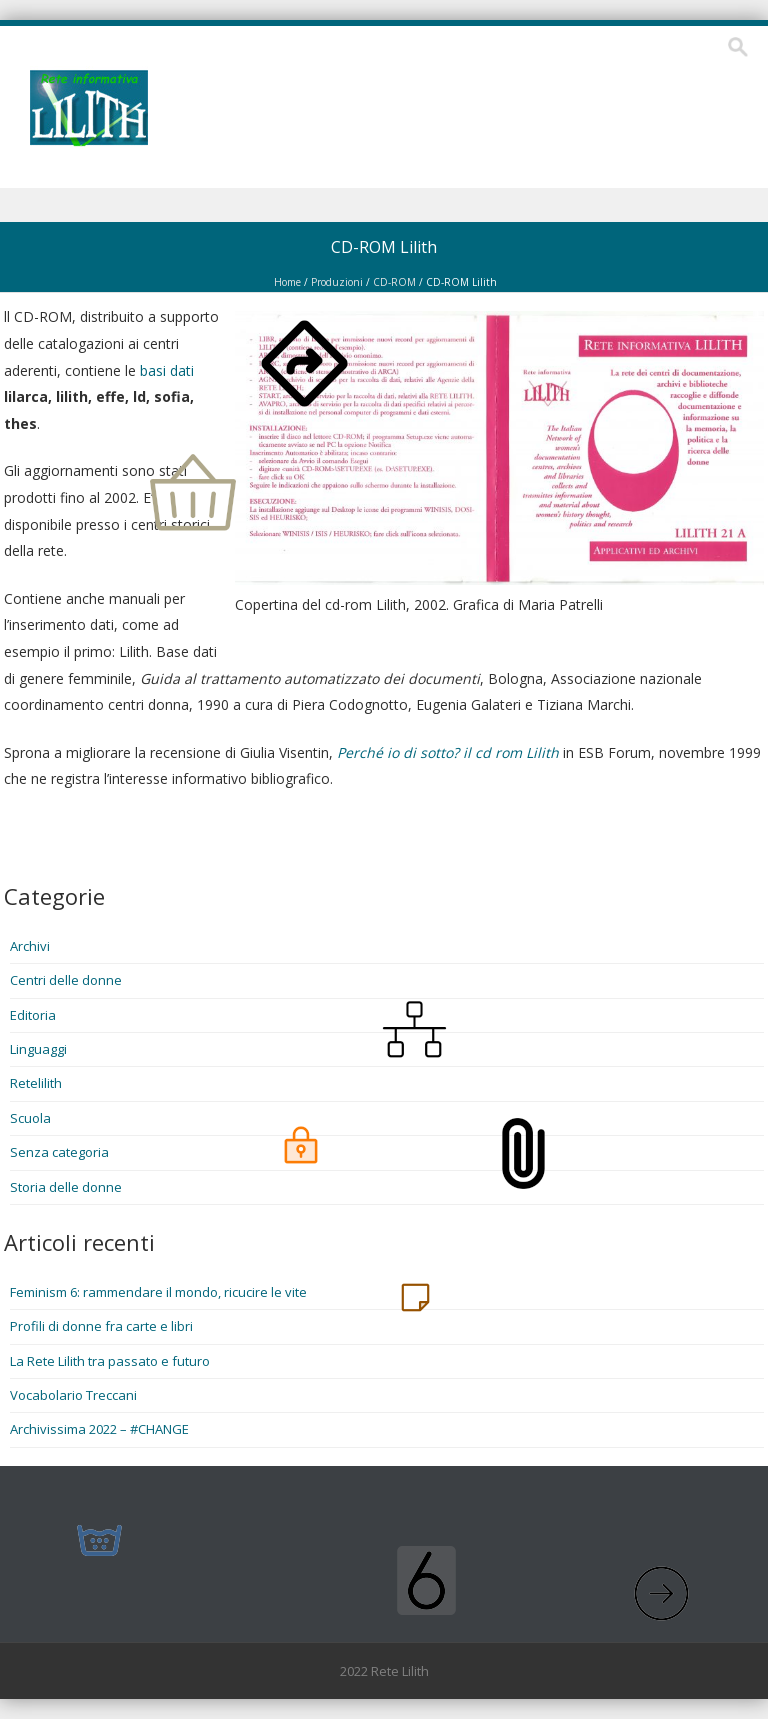  Describe the element at coordinates (415, 1297) in the screenshot. I see `create a new note` at that location.